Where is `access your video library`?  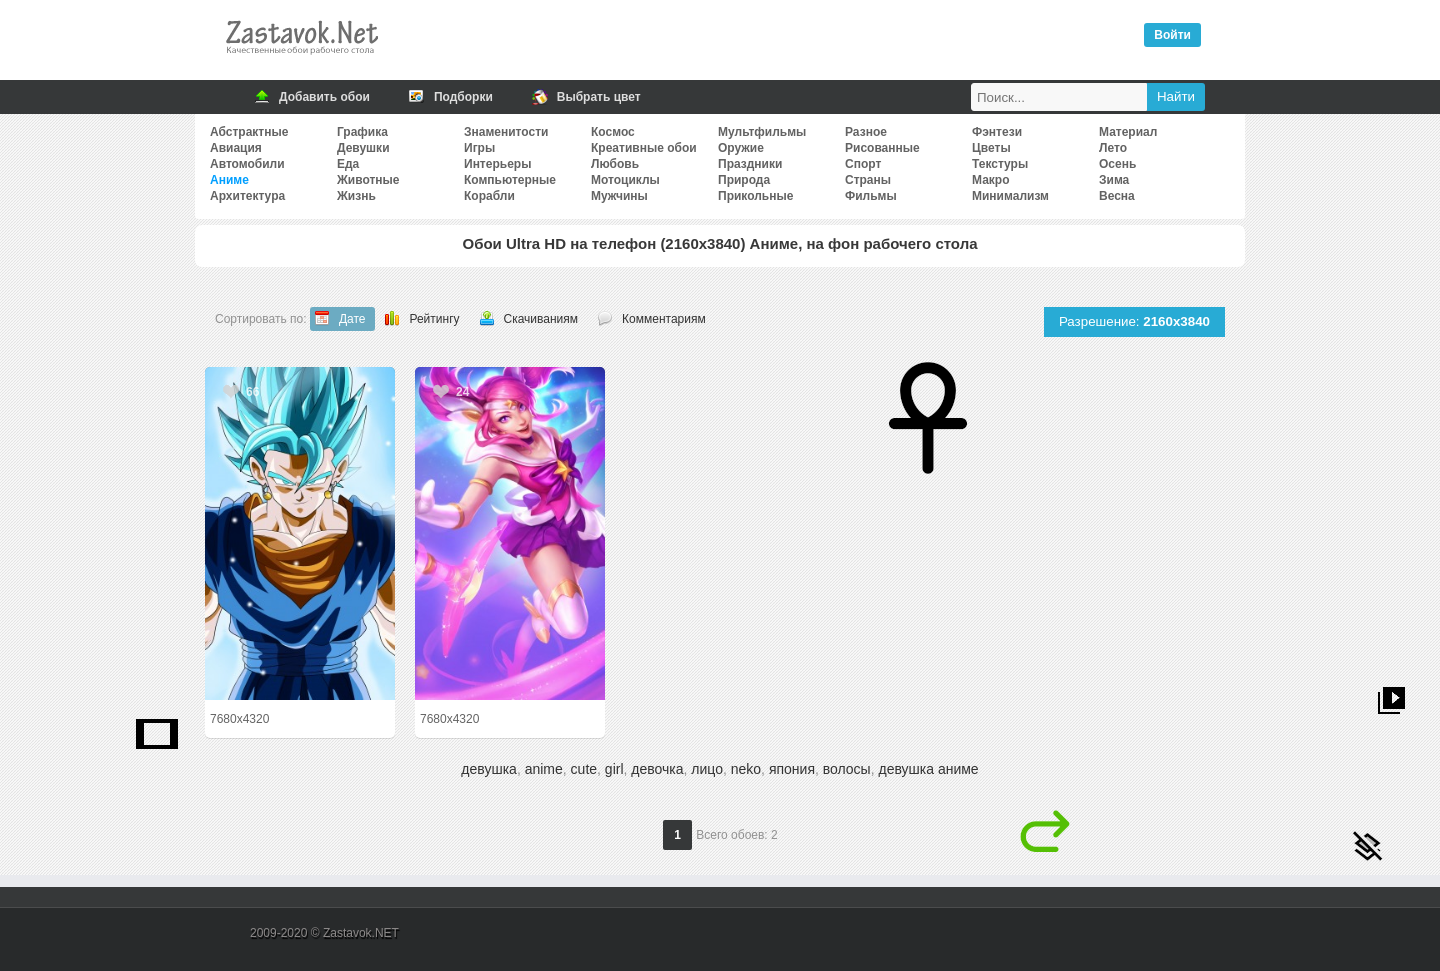
access your video library is located at coordinates (1391, 700).